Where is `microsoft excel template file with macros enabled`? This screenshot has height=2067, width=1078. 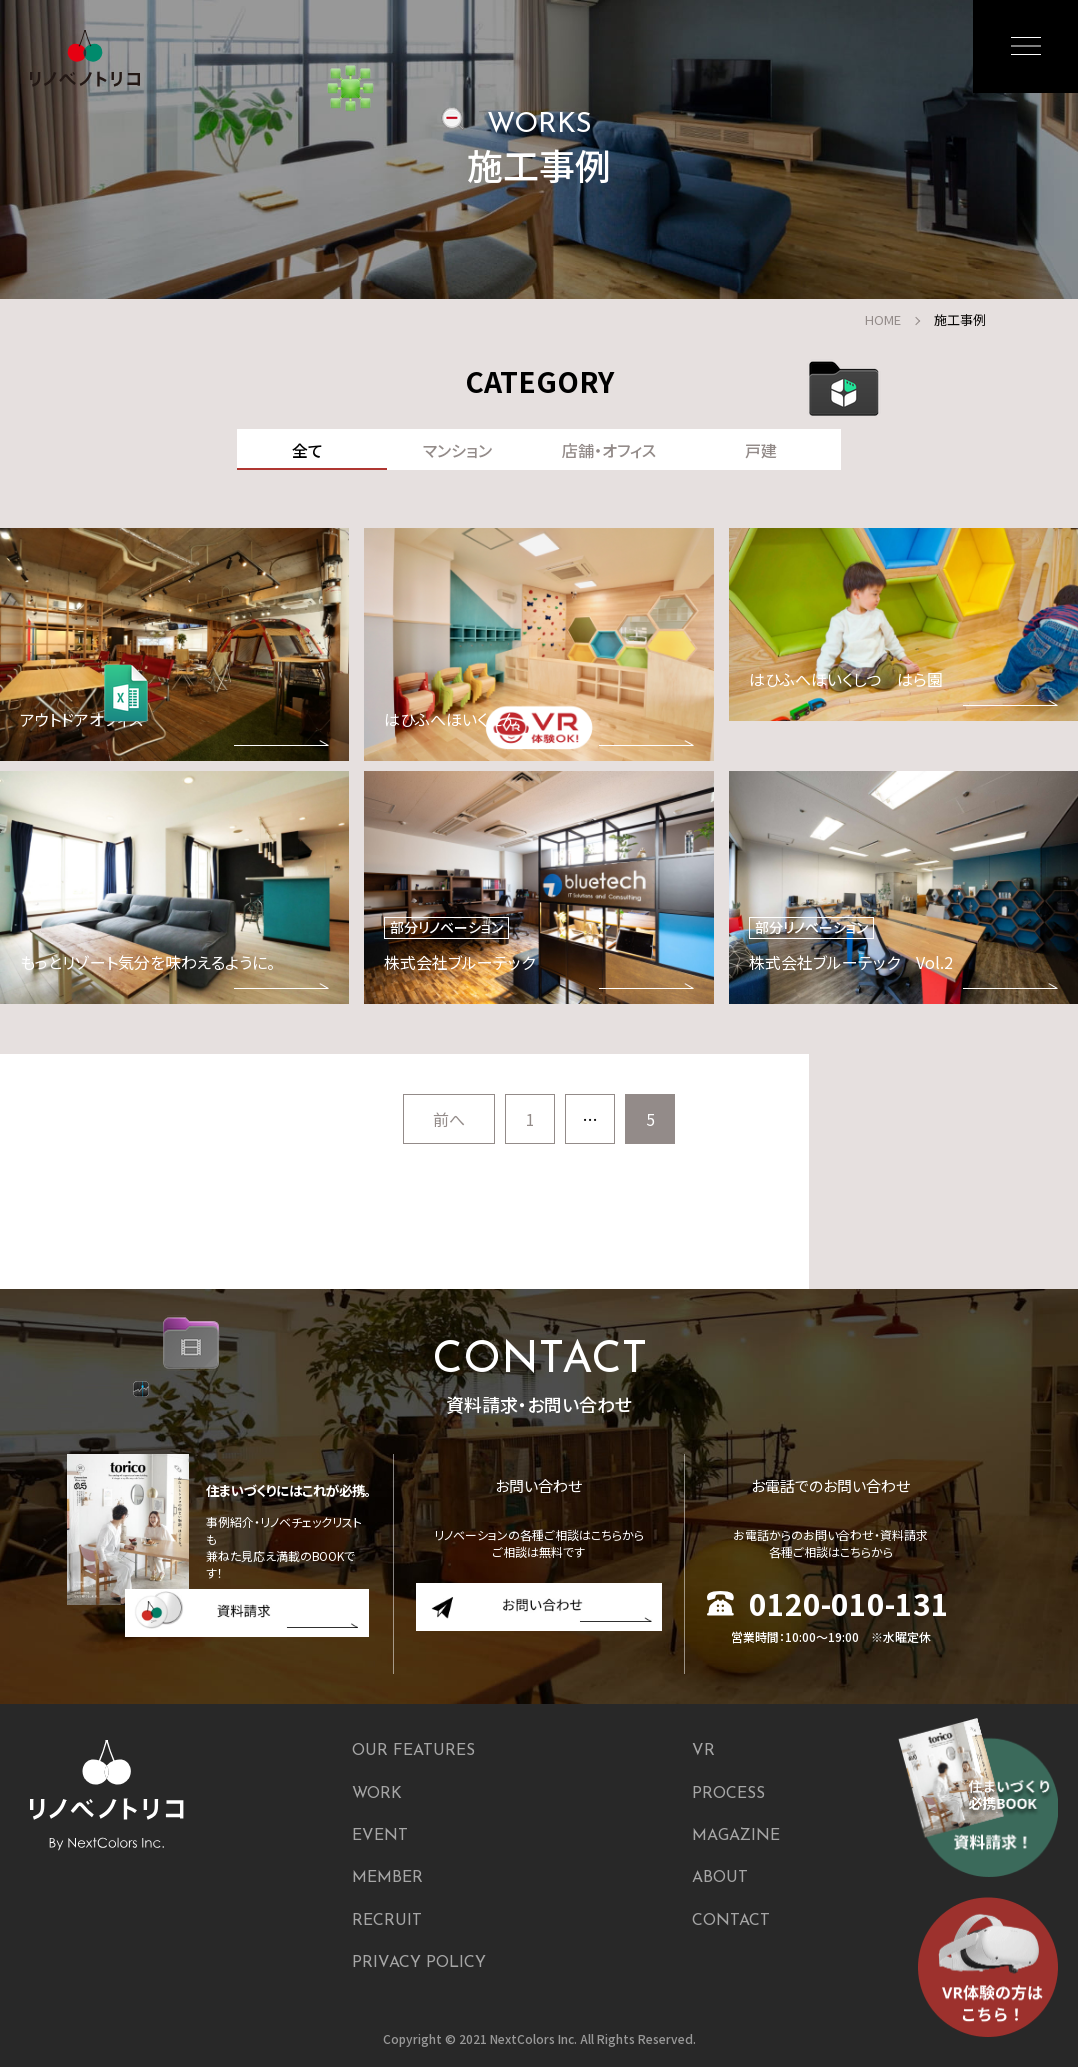 microsoft excel template file with macros enabled is located at coordinates (126, 693).